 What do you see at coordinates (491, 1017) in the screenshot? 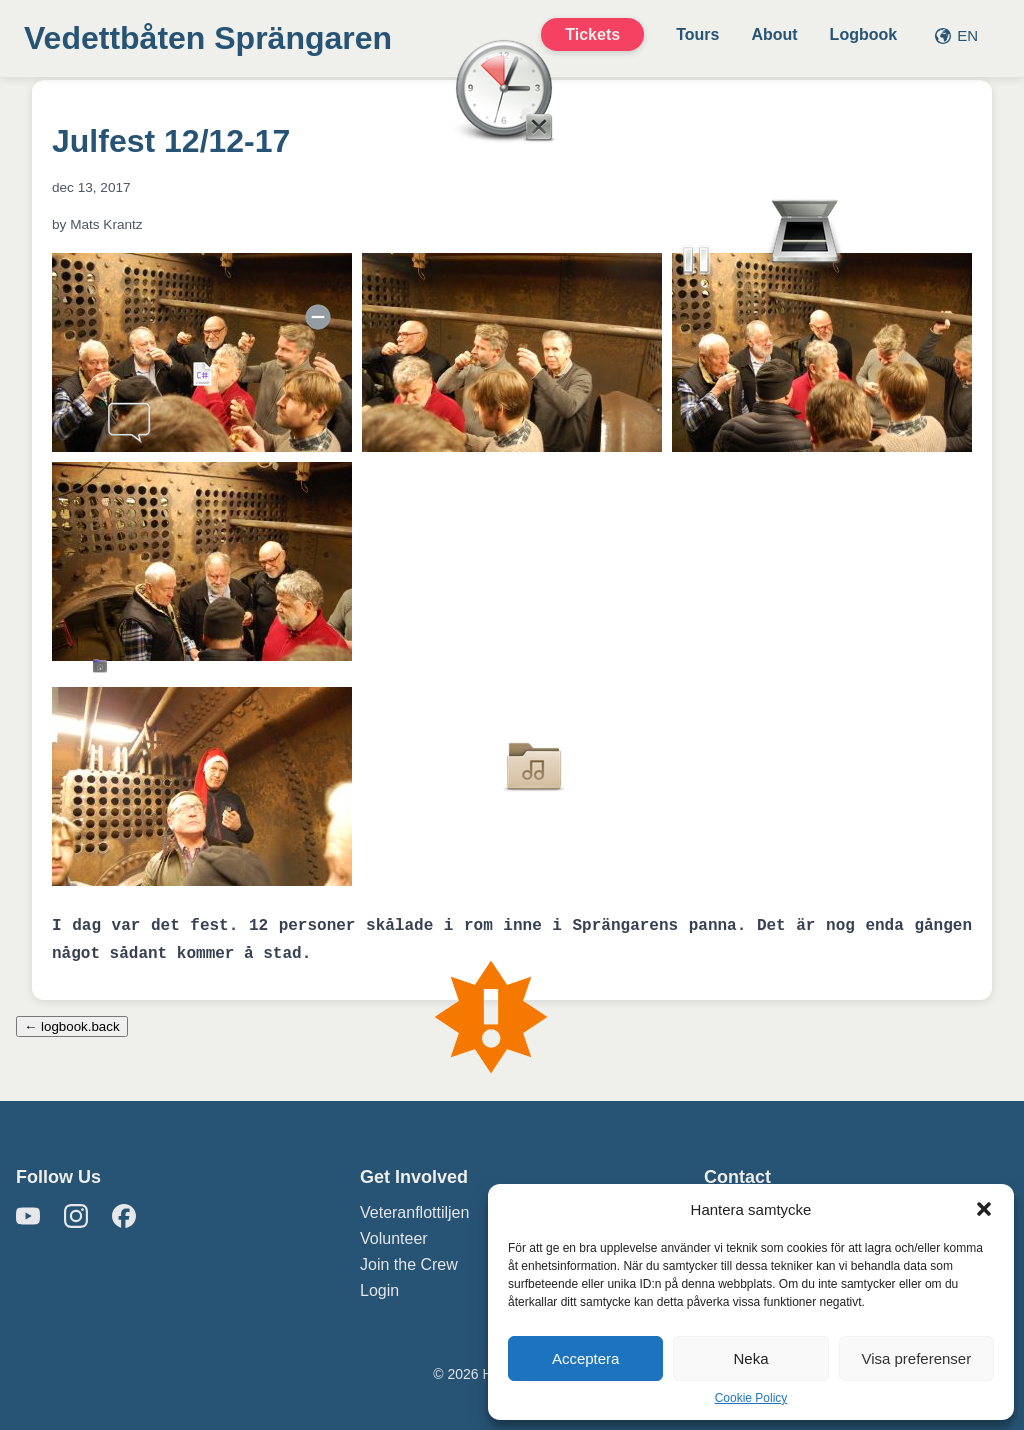
I see `indicates a critical software update is available` at bounding box center [491, 1017].